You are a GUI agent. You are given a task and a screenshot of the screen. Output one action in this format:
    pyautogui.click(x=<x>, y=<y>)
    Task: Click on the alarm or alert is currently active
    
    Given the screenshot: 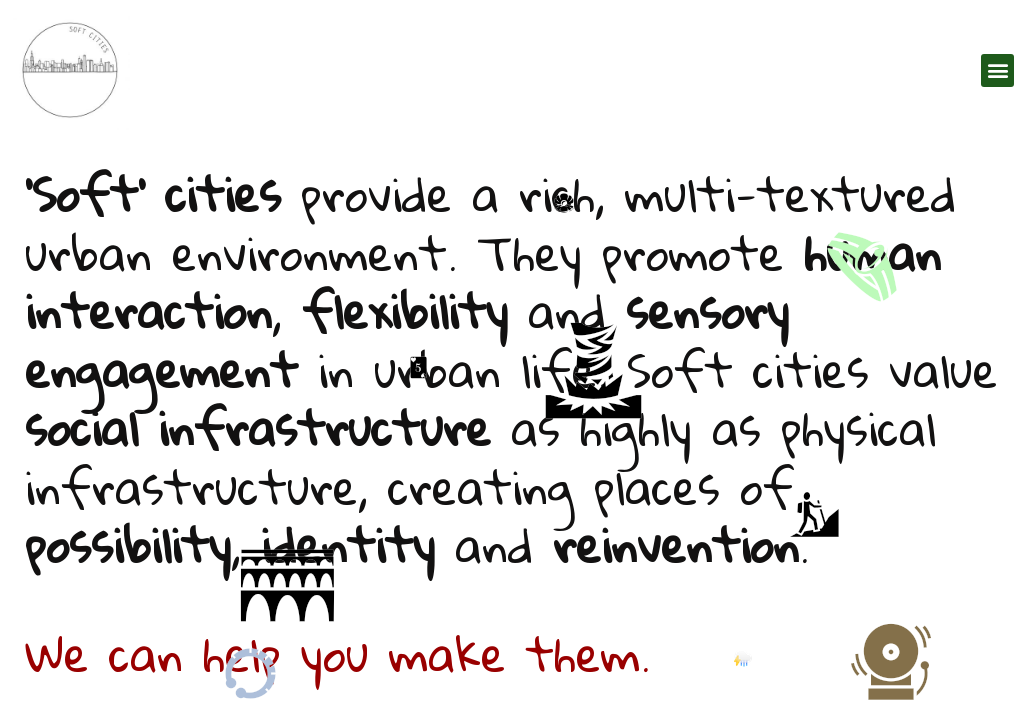 What is the action you would take?
    pyautogui.click(x=891, y=660)
    